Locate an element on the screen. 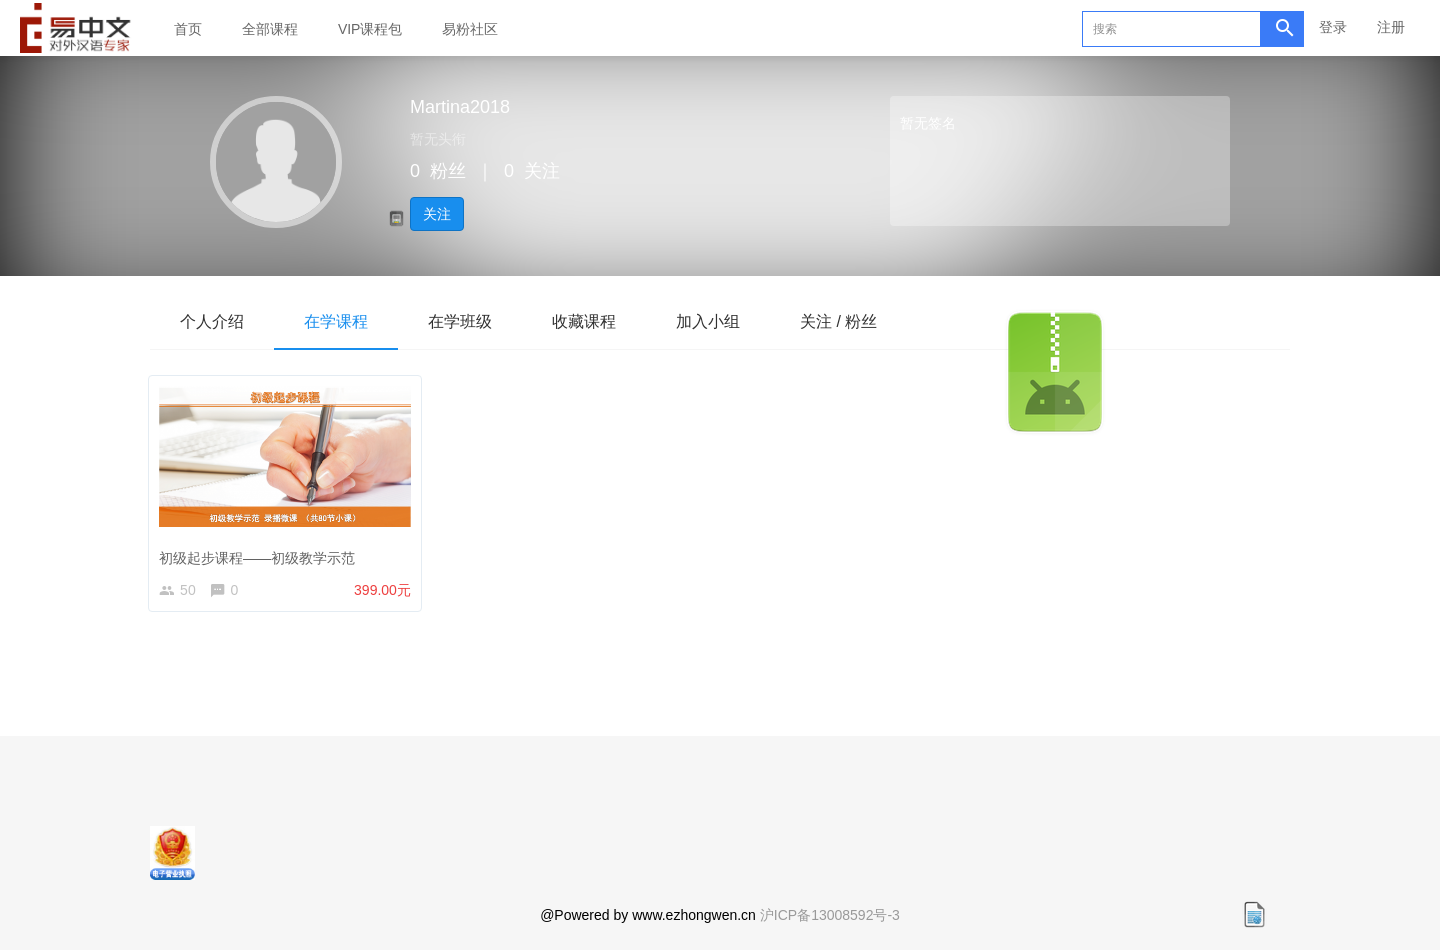 This screenshot has height=950, width=1440. libreoffice web template document file is located at coordinates (1254, 914).